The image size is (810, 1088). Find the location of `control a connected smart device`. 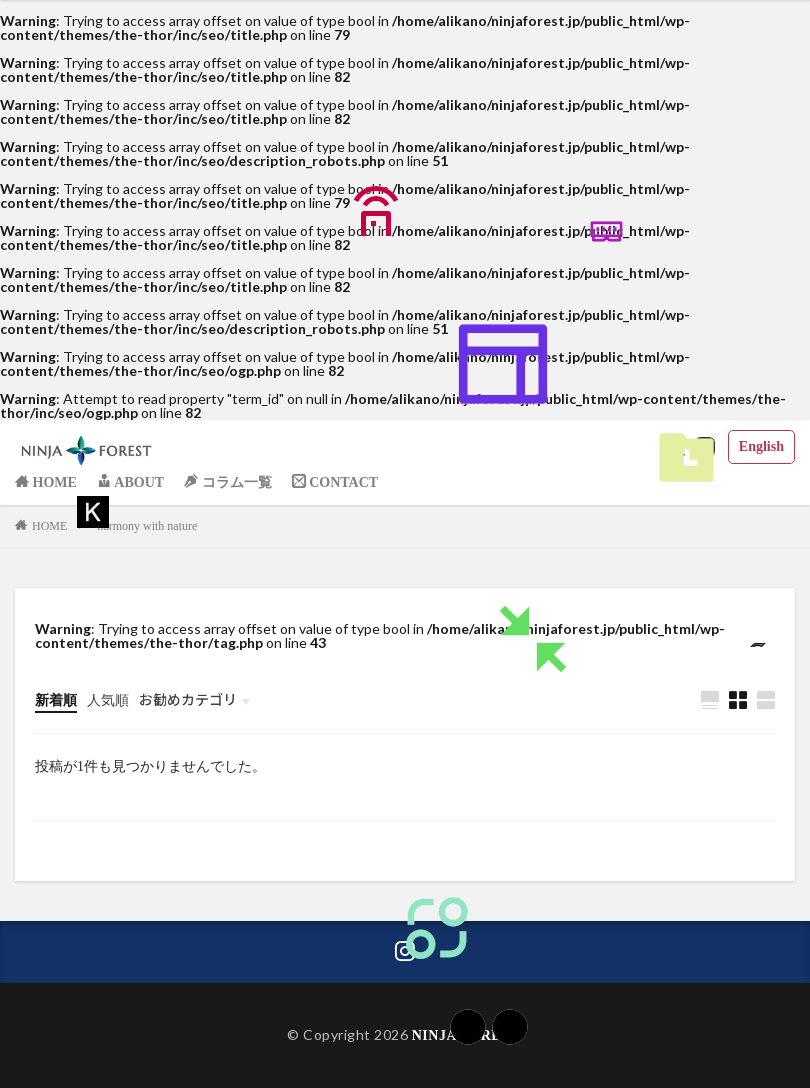

control a connected smart device is located at coordinates (376, 211).